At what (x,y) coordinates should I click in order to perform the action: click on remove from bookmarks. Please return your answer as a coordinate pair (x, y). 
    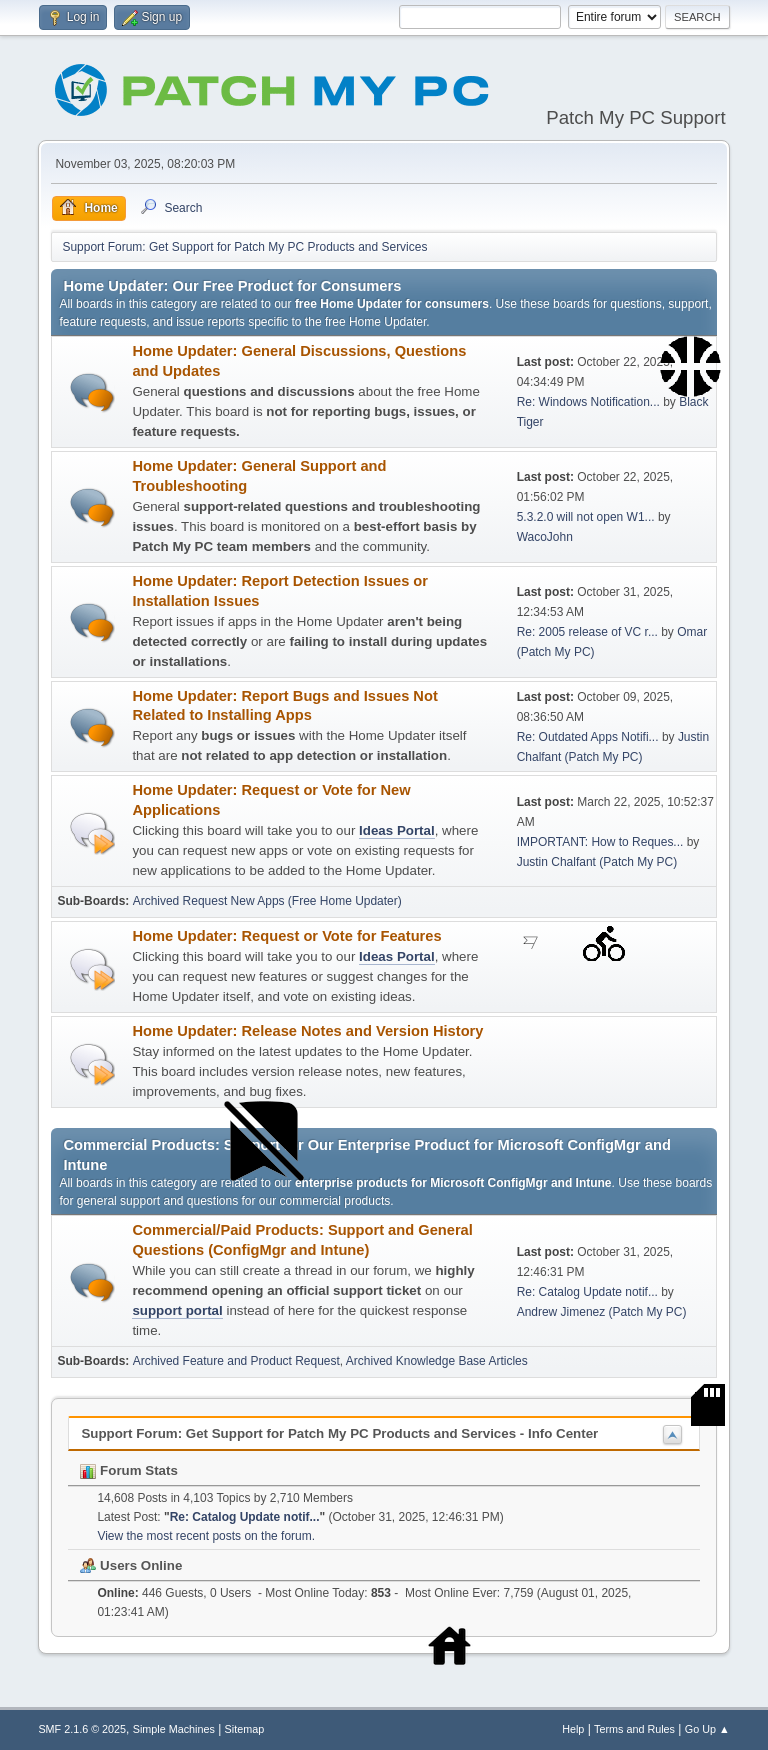
    Looking at the image, I should click on (264, 1141).